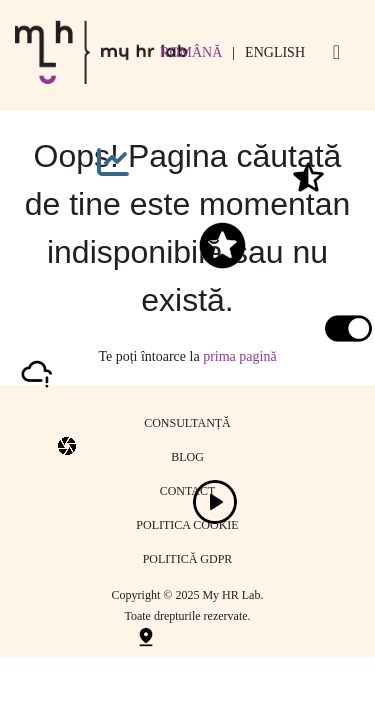 This screenshot has height=720, width=375. What do you see at coordinates (67, 446) in the screenshot?
I see `open camera to take a photo` at bounding box center [67, 446].